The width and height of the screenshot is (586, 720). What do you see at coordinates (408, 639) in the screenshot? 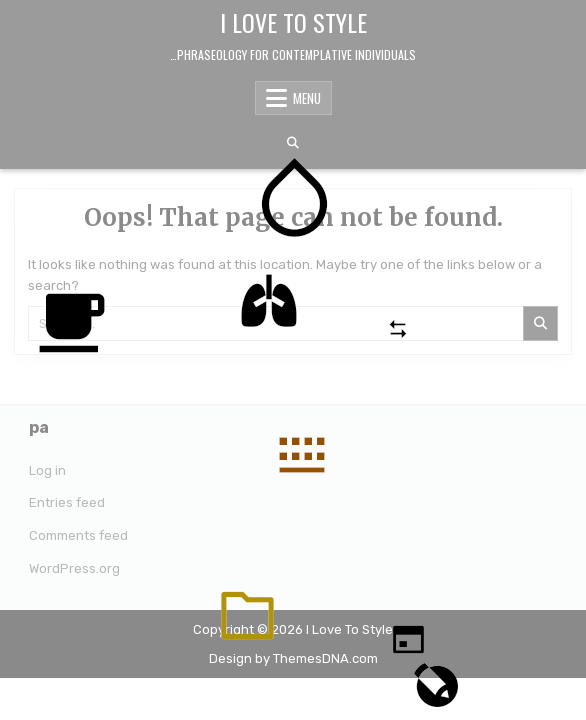
I see `switch to calendar view` at bounding box center [408, 639].